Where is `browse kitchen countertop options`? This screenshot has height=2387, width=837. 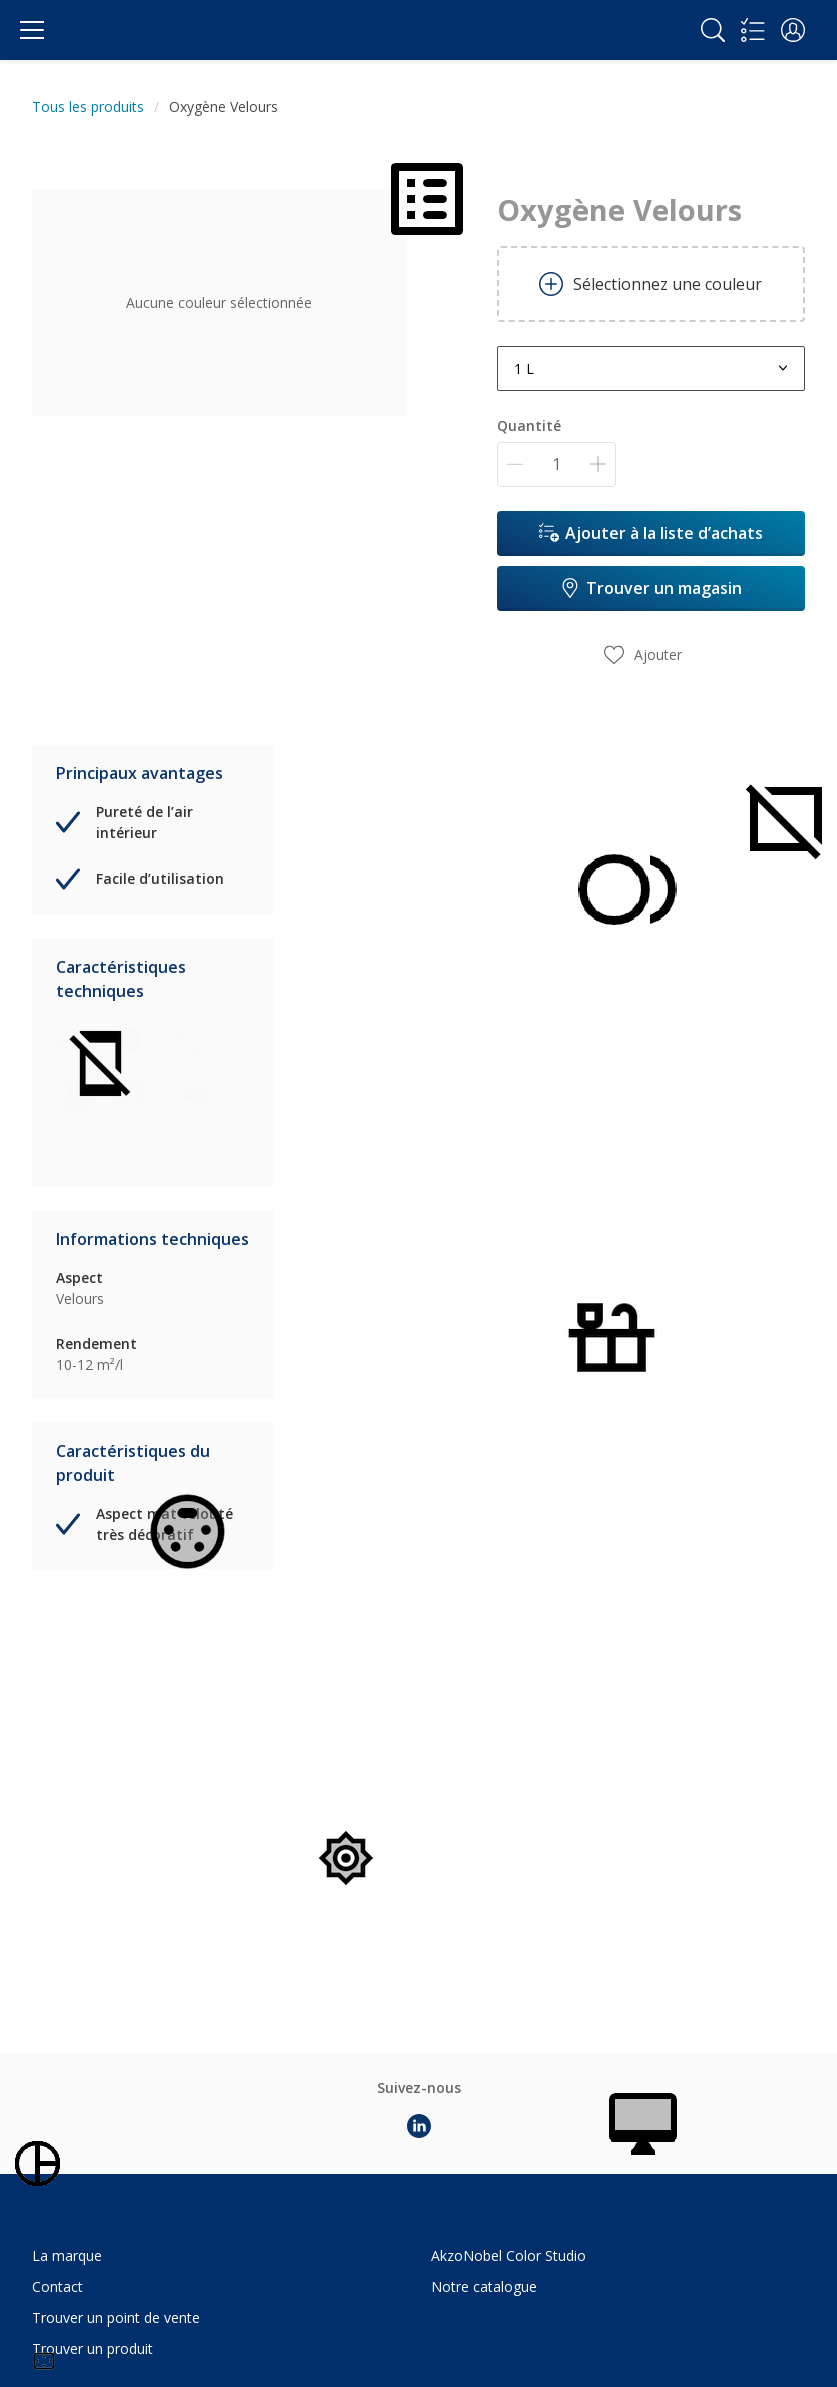 browse kitchen countertop options is located at coordinates (611, 1337).